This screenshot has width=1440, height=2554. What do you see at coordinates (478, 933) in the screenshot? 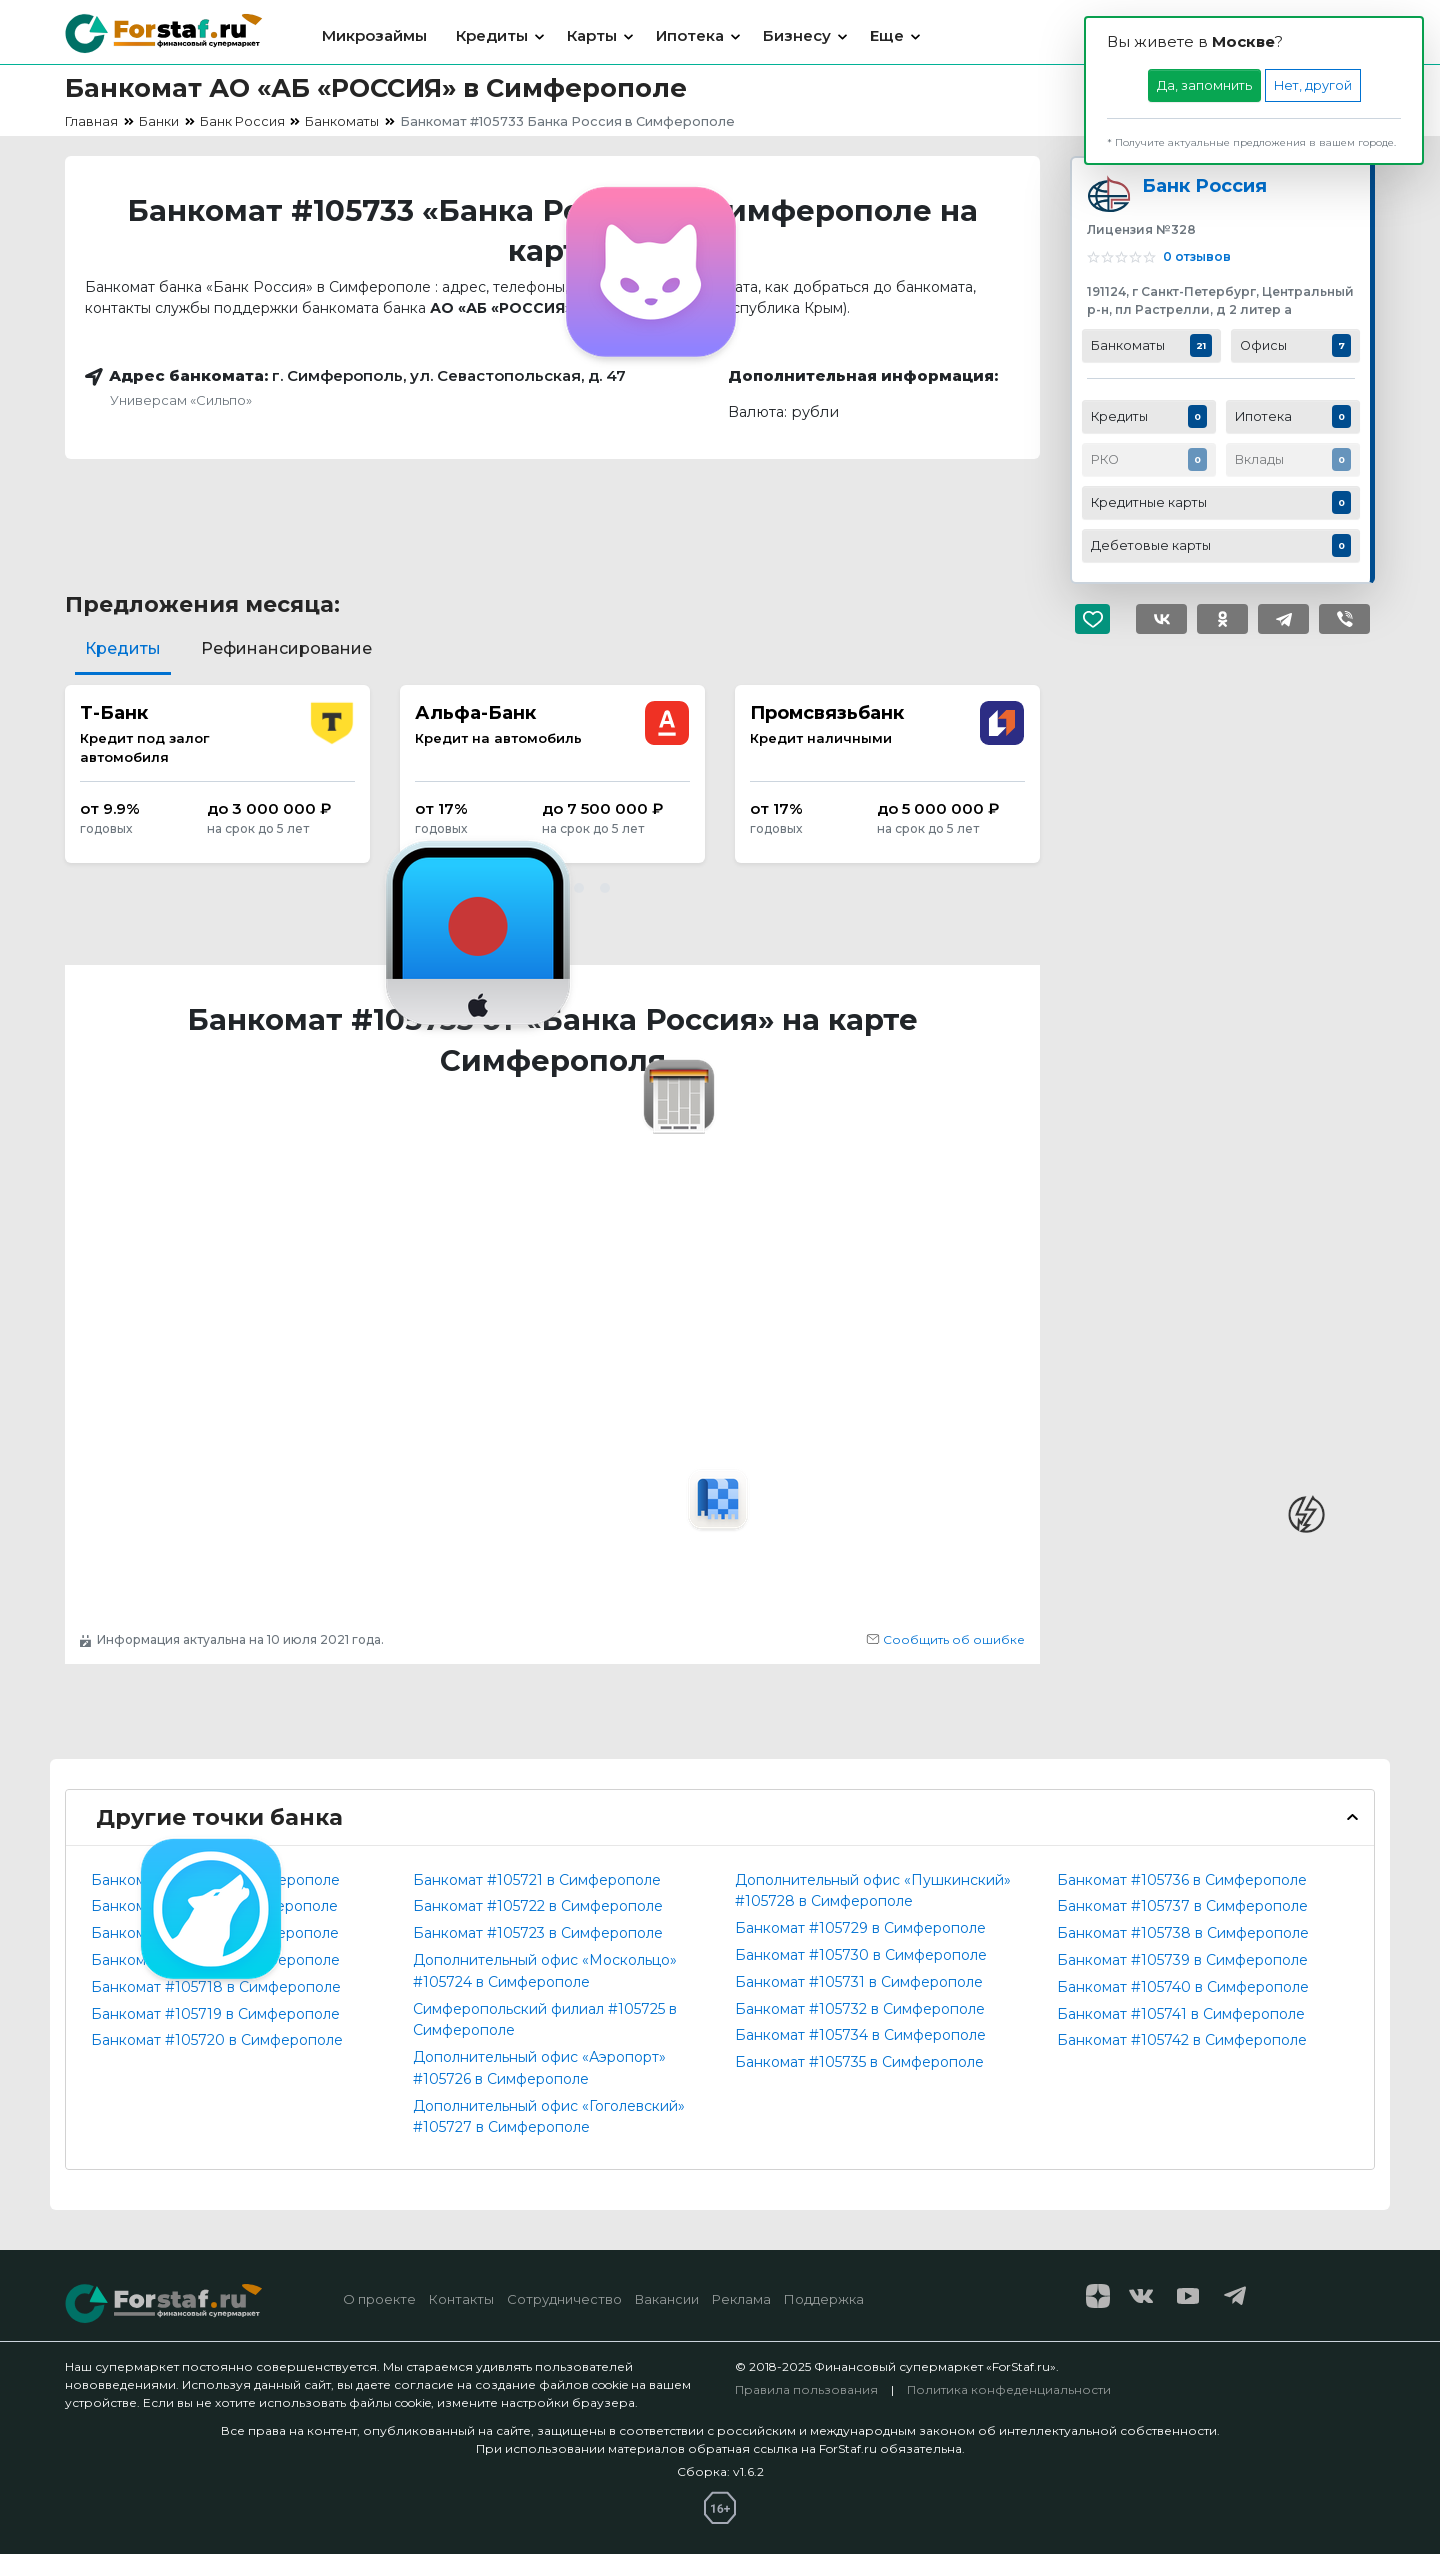
I see `launch xwayland video bridge for screen sharing` at bounding box center [478, 933].